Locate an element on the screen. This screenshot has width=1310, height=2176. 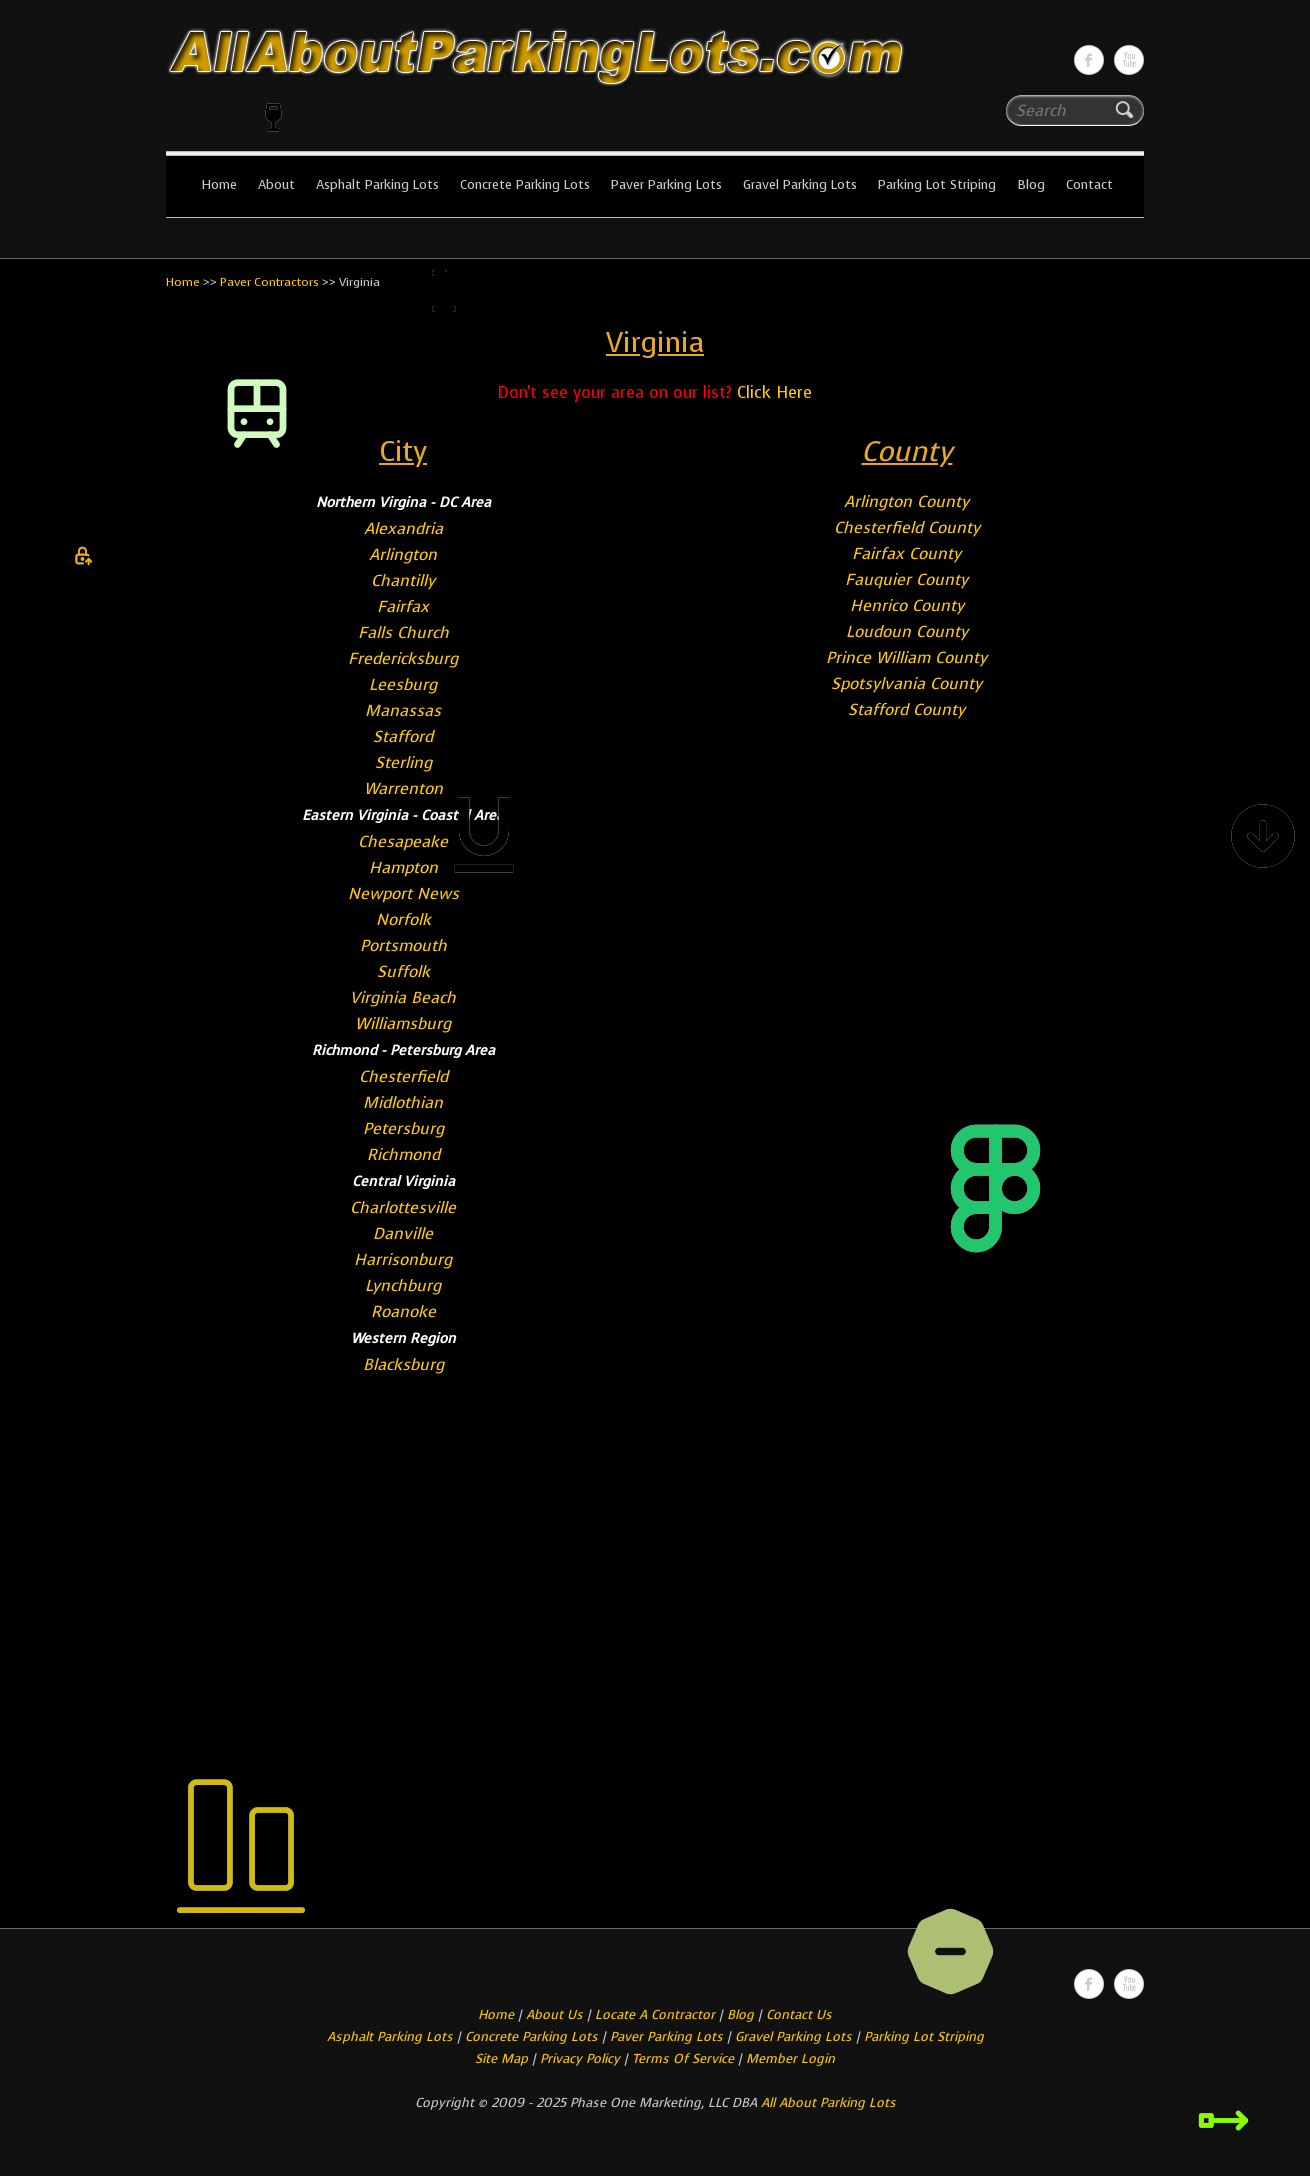
remove or delete an item is located at coordinates (950, 1951).